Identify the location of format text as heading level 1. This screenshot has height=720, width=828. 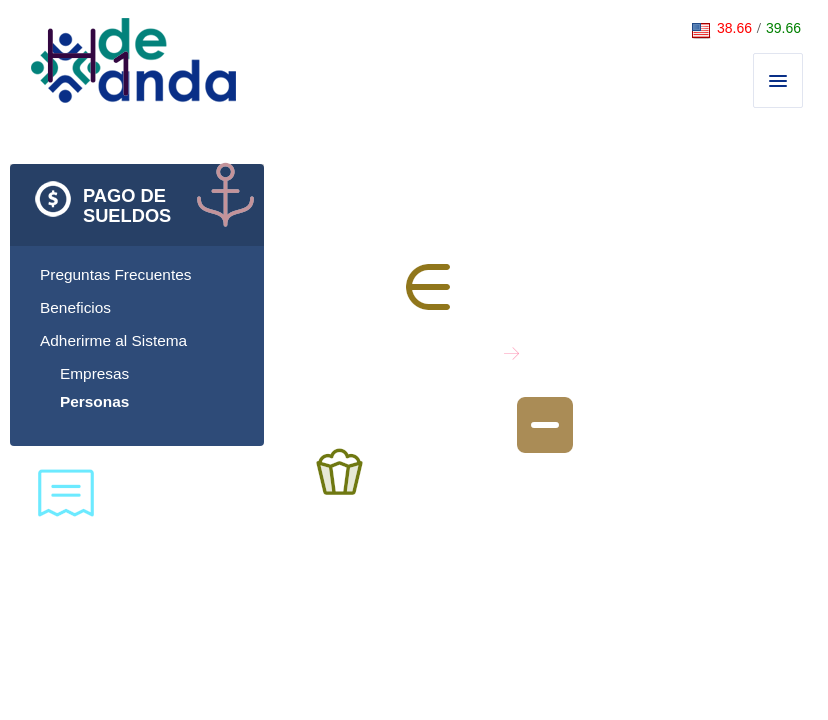
(86, 60).